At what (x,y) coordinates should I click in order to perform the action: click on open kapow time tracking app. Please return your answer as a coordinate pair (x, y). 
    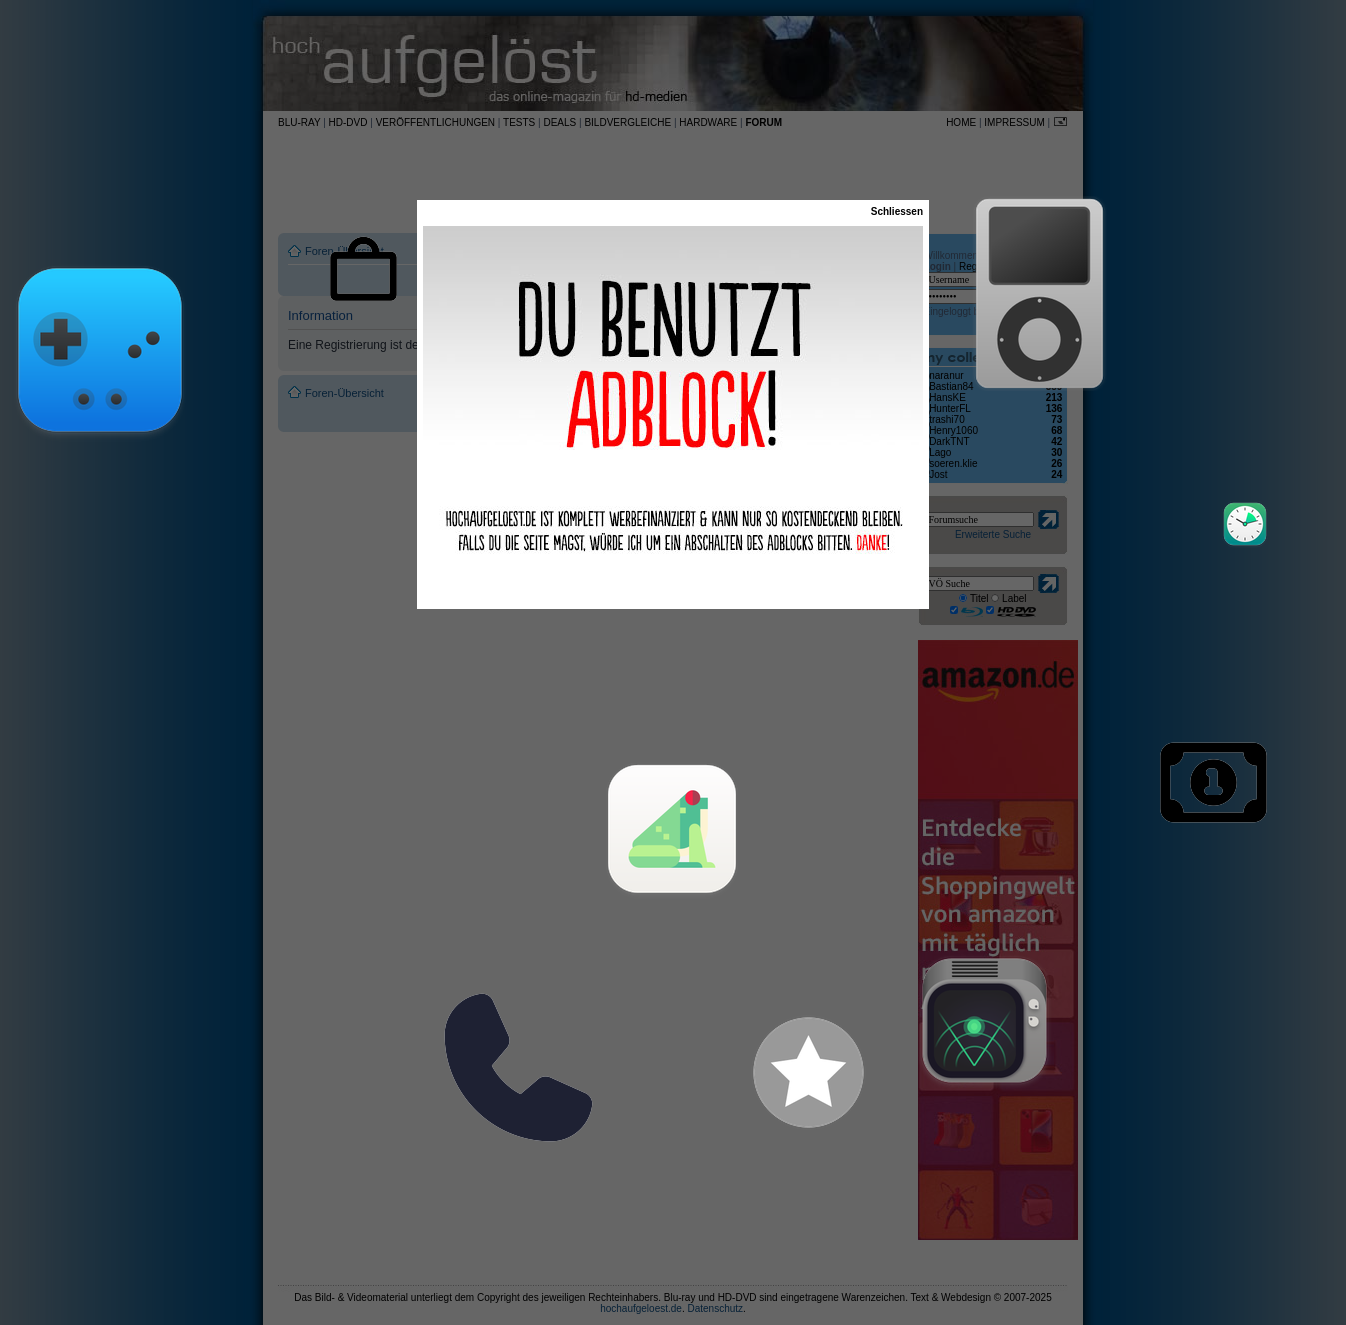
    Looking at the image, I should click on (1245, 524).